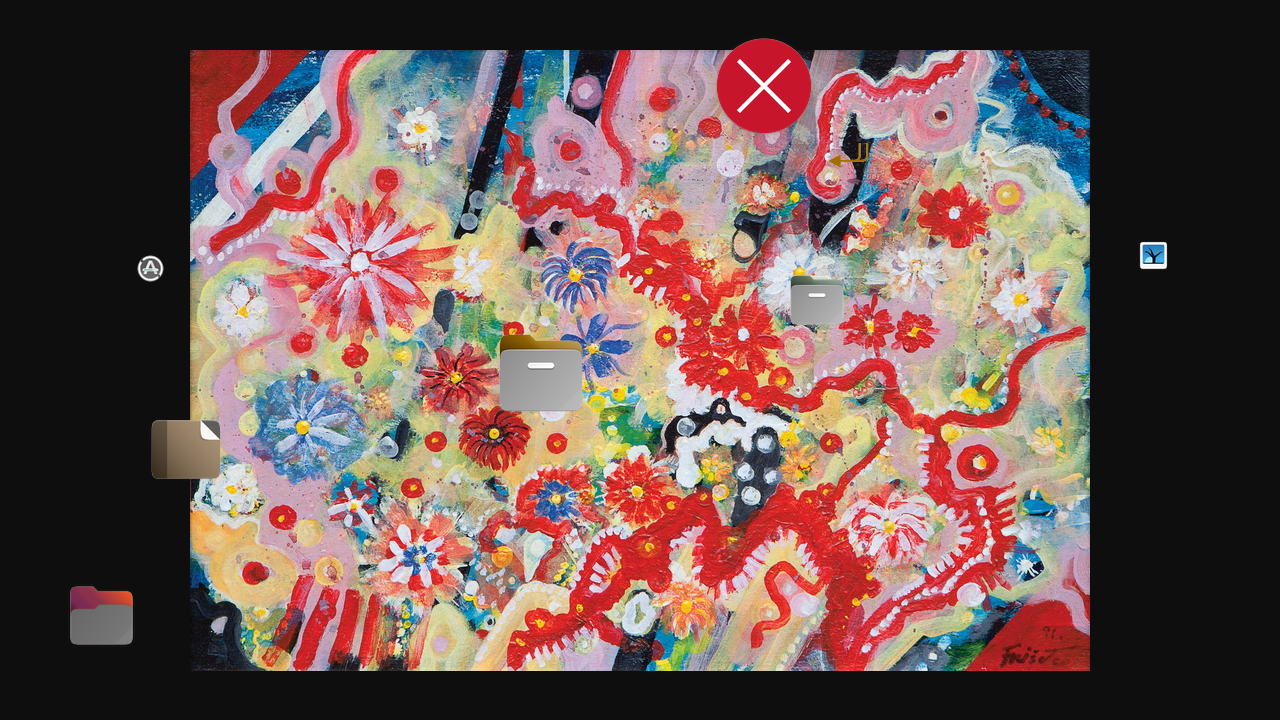 This screenshot has width=1280, height=720. Describe the element at coordinates (101, 615) in the screenshot. I see `drop files here to move them into this folder` at that location.